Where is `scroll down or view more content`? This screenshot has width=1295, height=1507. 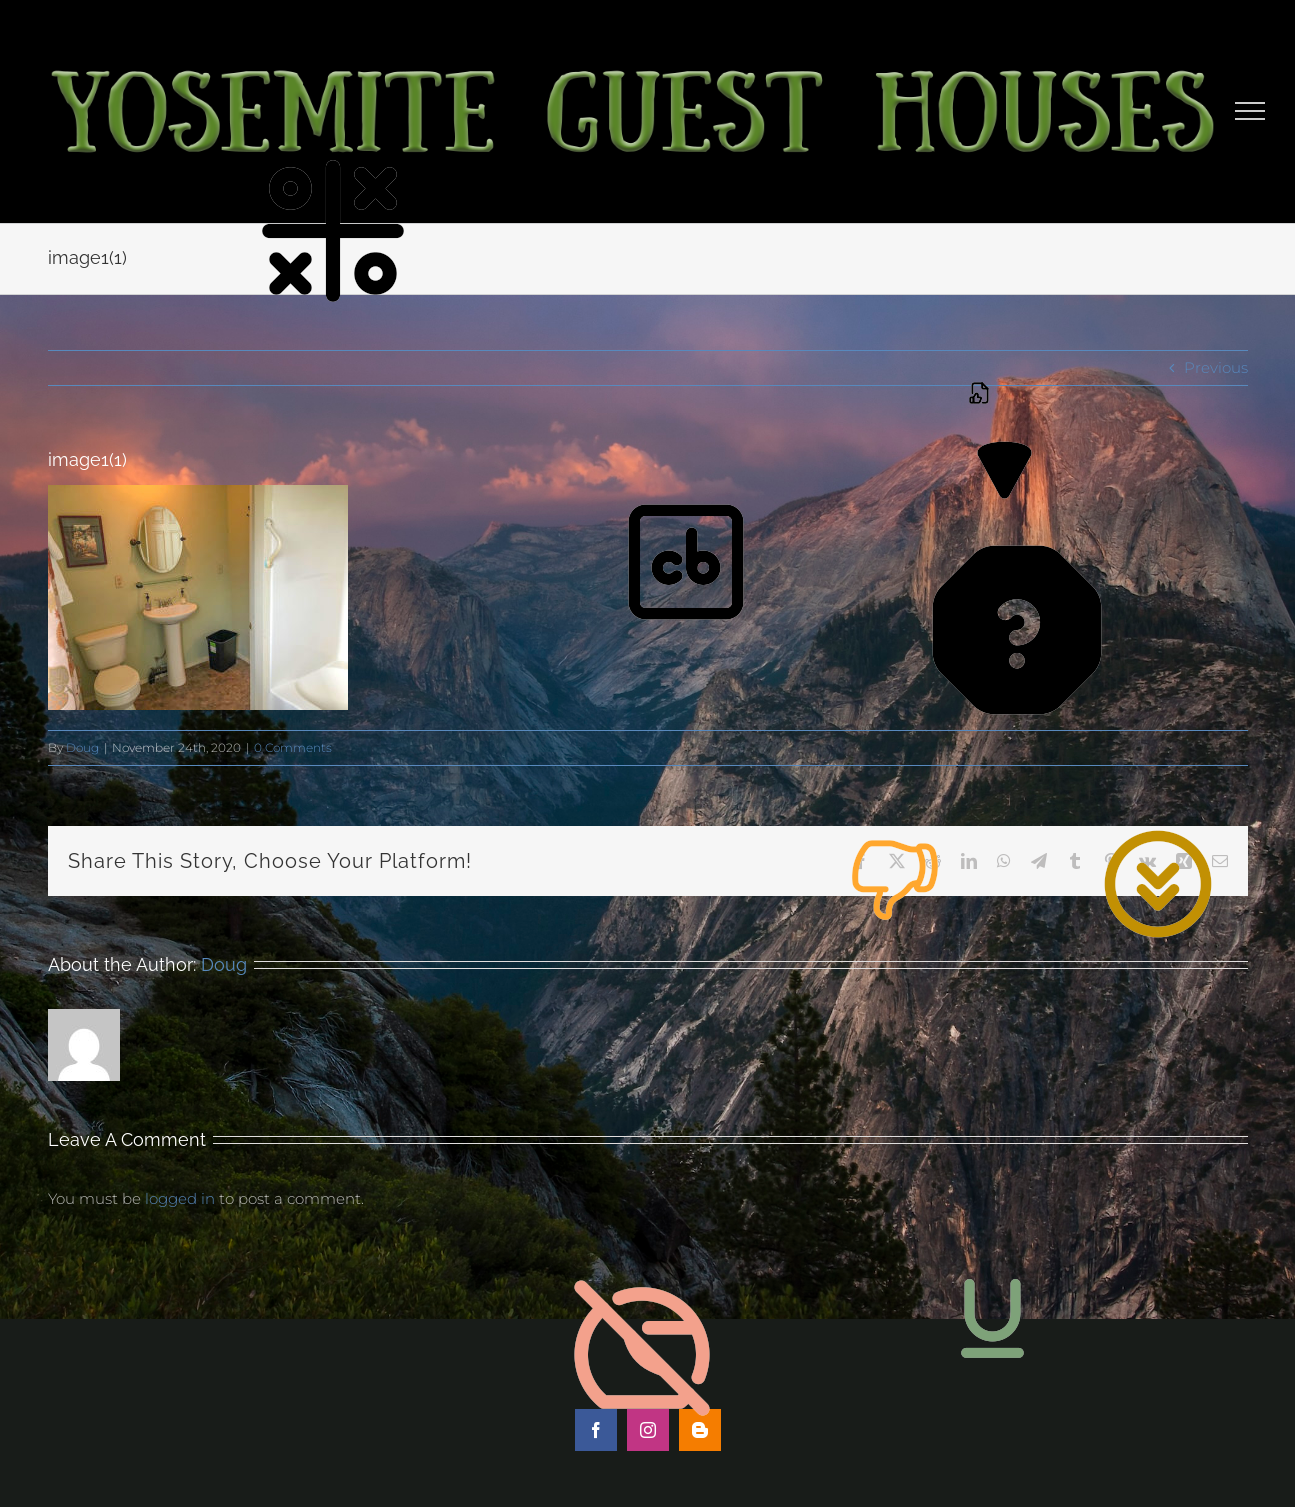
scroll down or view more content is located at coordinates (1158, 884).